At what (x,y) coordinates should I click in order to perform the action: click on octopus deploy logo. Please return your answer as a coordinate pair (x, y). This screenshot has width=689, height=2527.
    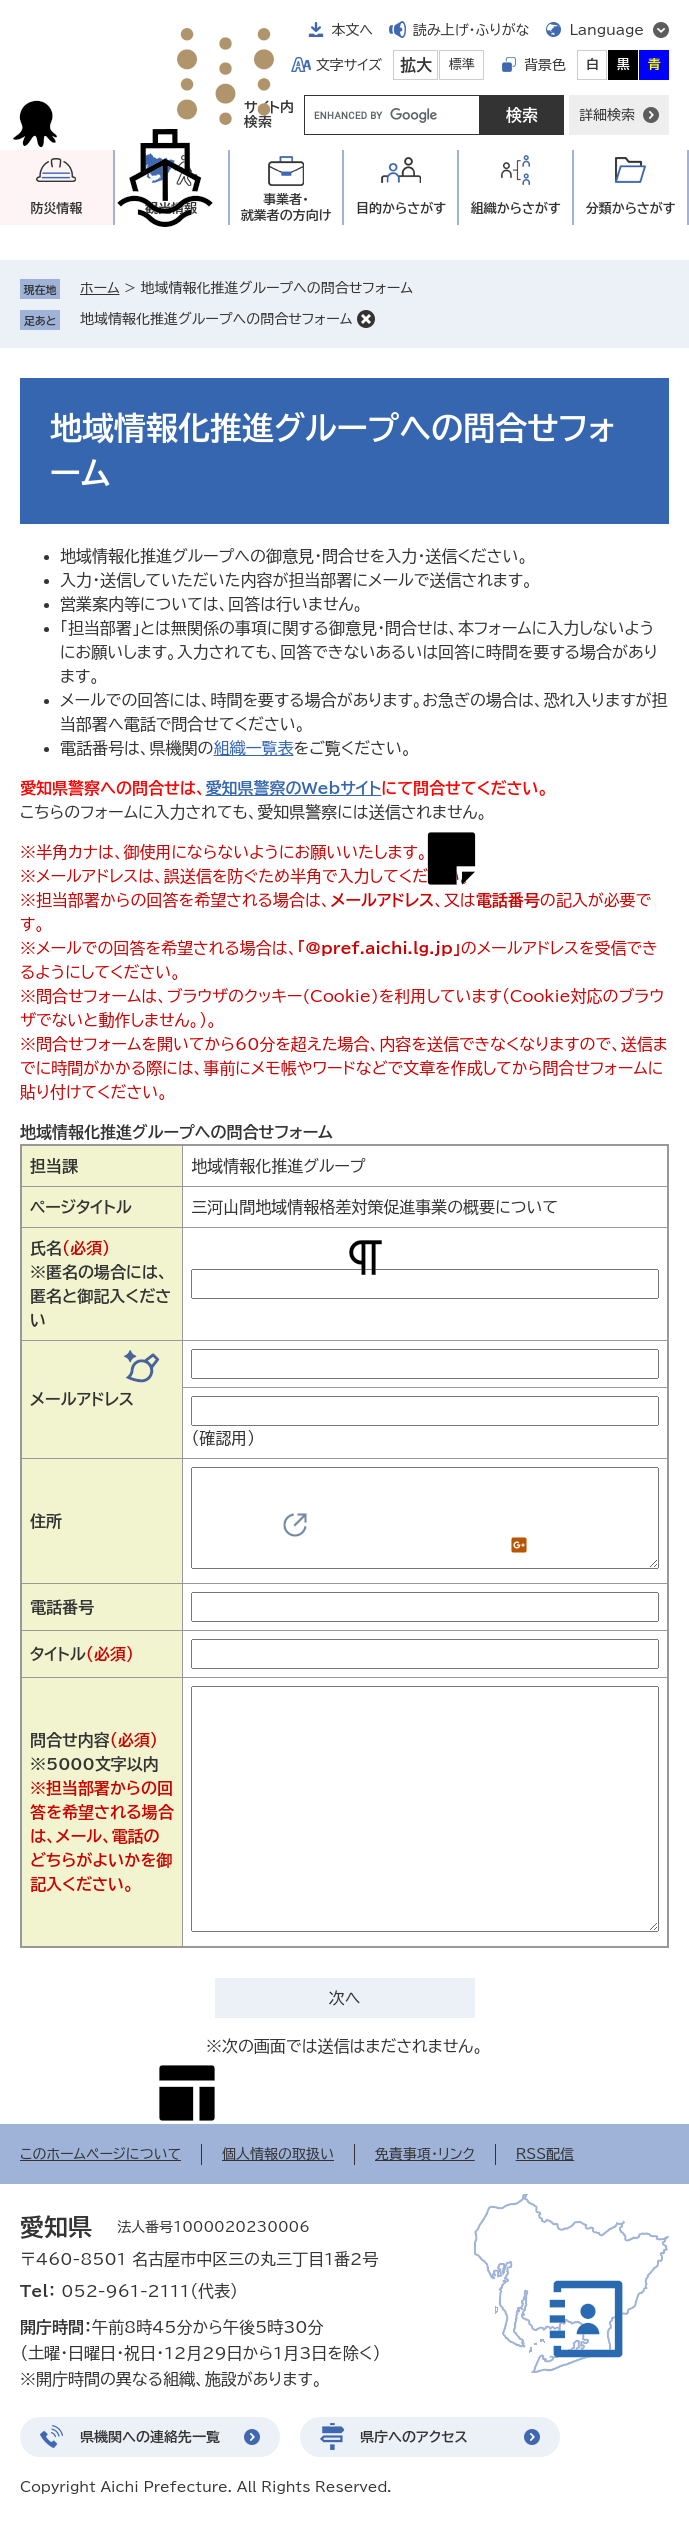
    Looking at the image, I should click on (35, 124).